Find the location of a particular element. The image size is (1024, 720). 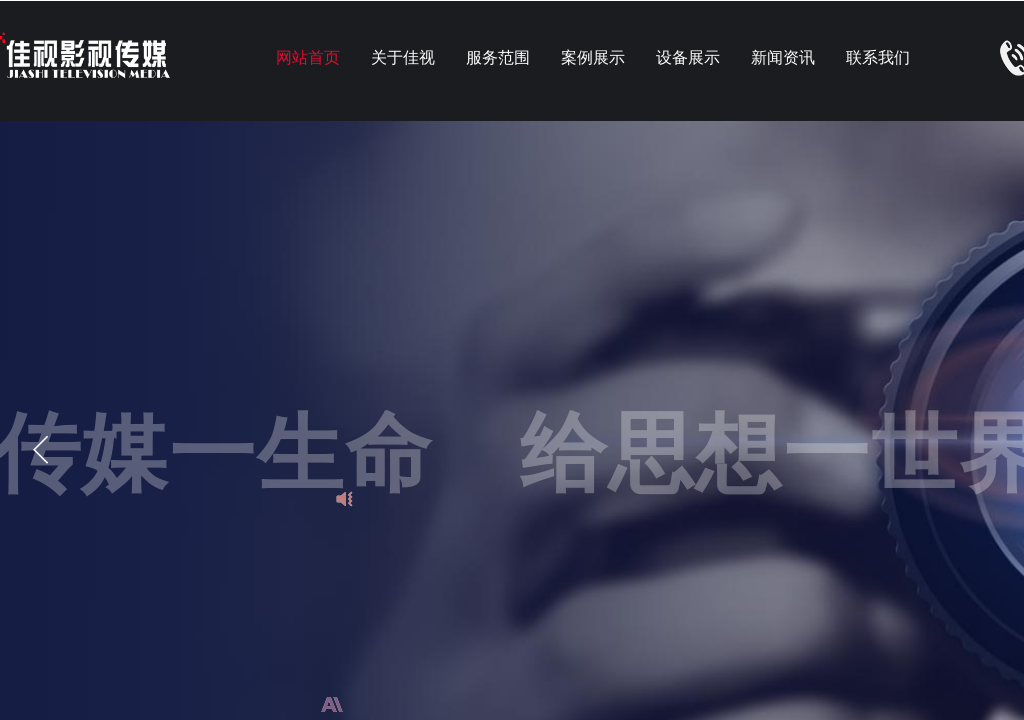

set device to vibrate mode is located at coordinates (345, 499).